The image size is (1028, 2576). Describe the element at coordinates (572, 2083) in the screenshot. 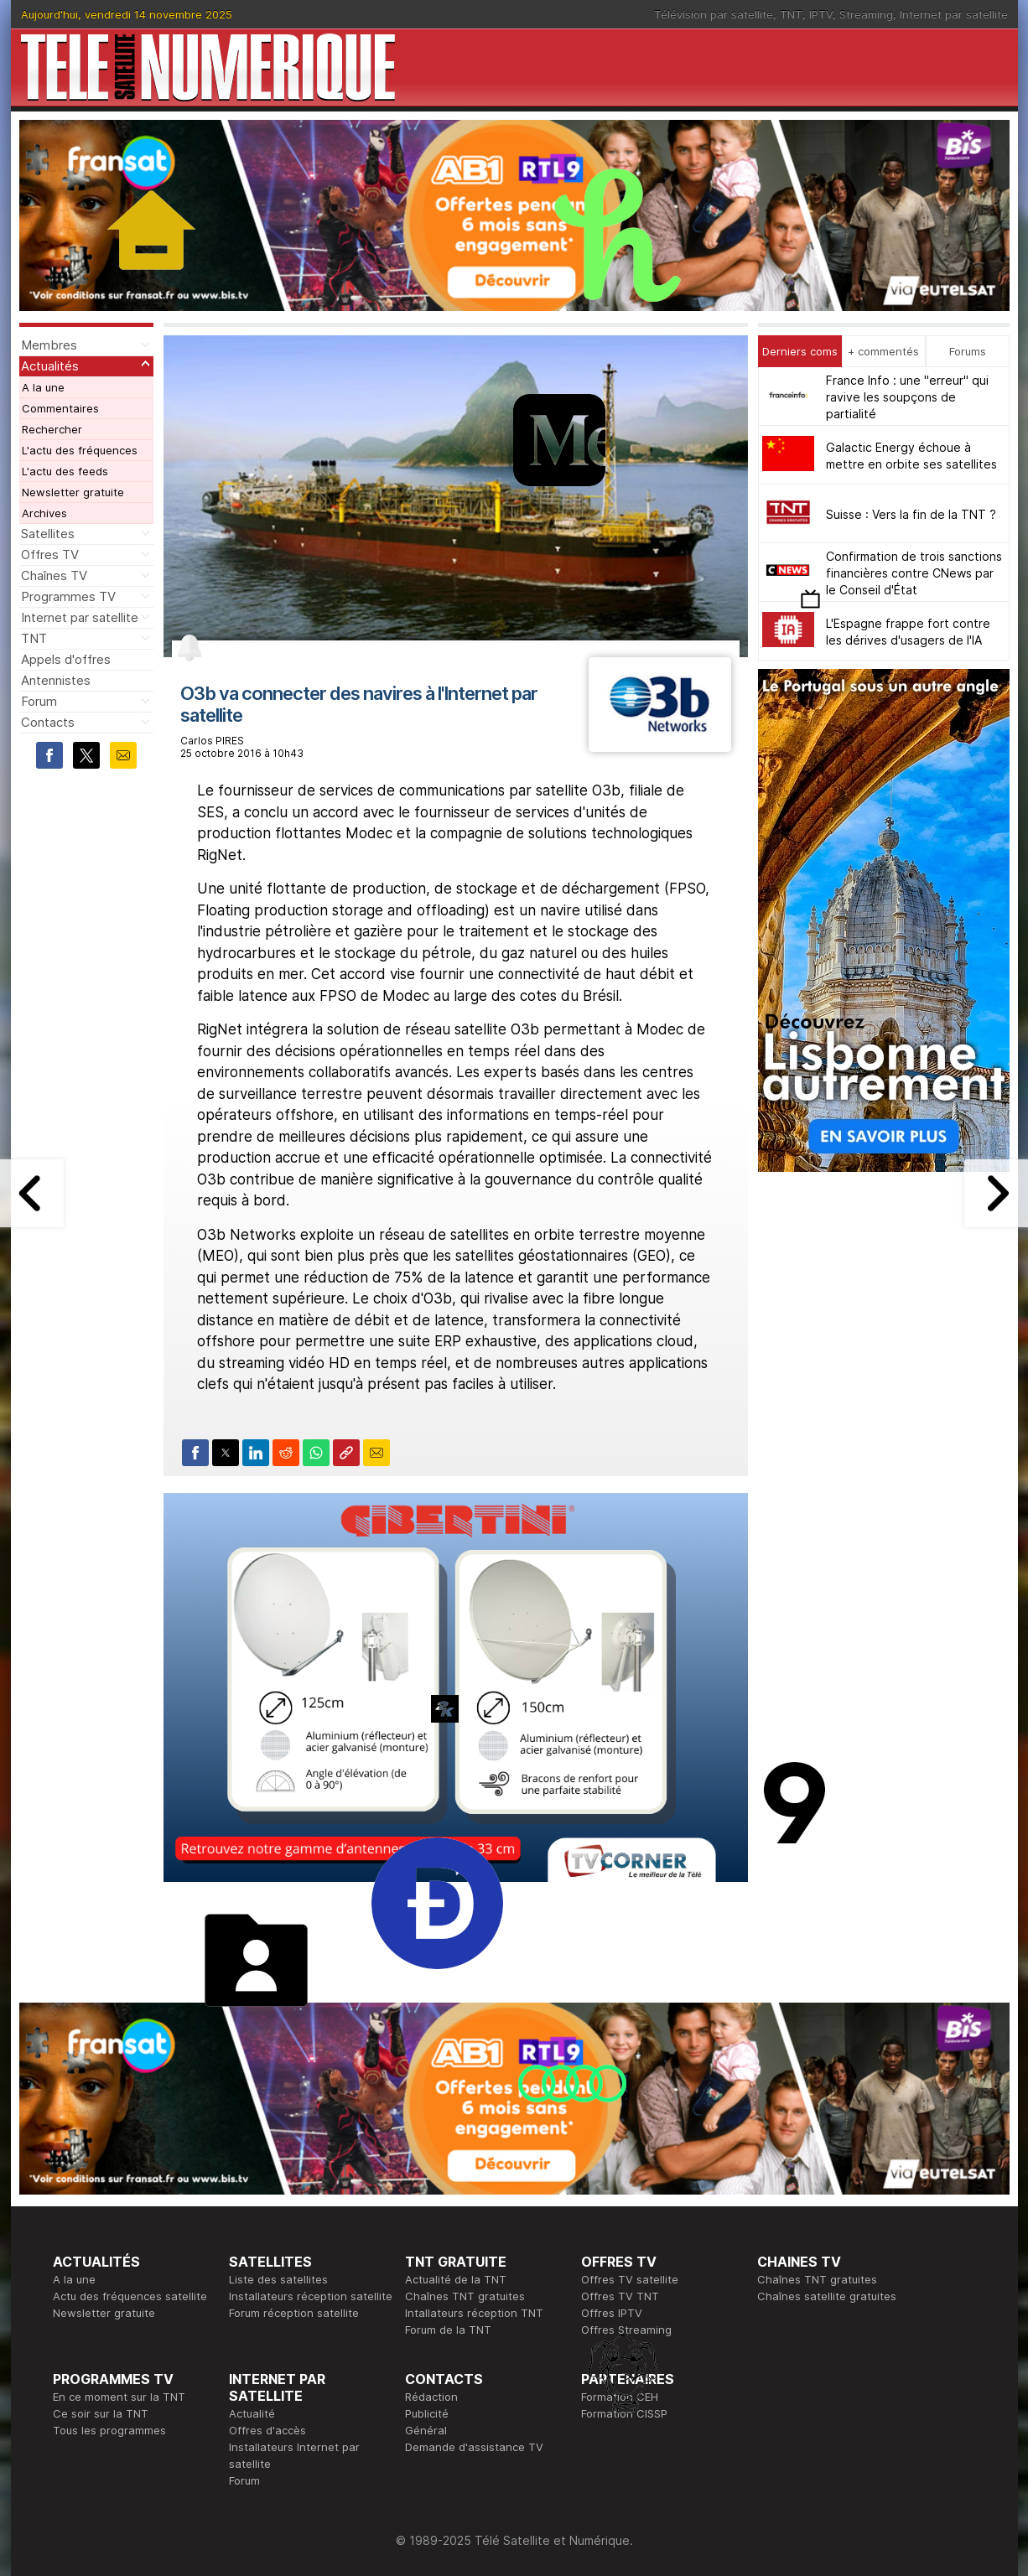

I see `Audi brand or vehicle information` at that location.